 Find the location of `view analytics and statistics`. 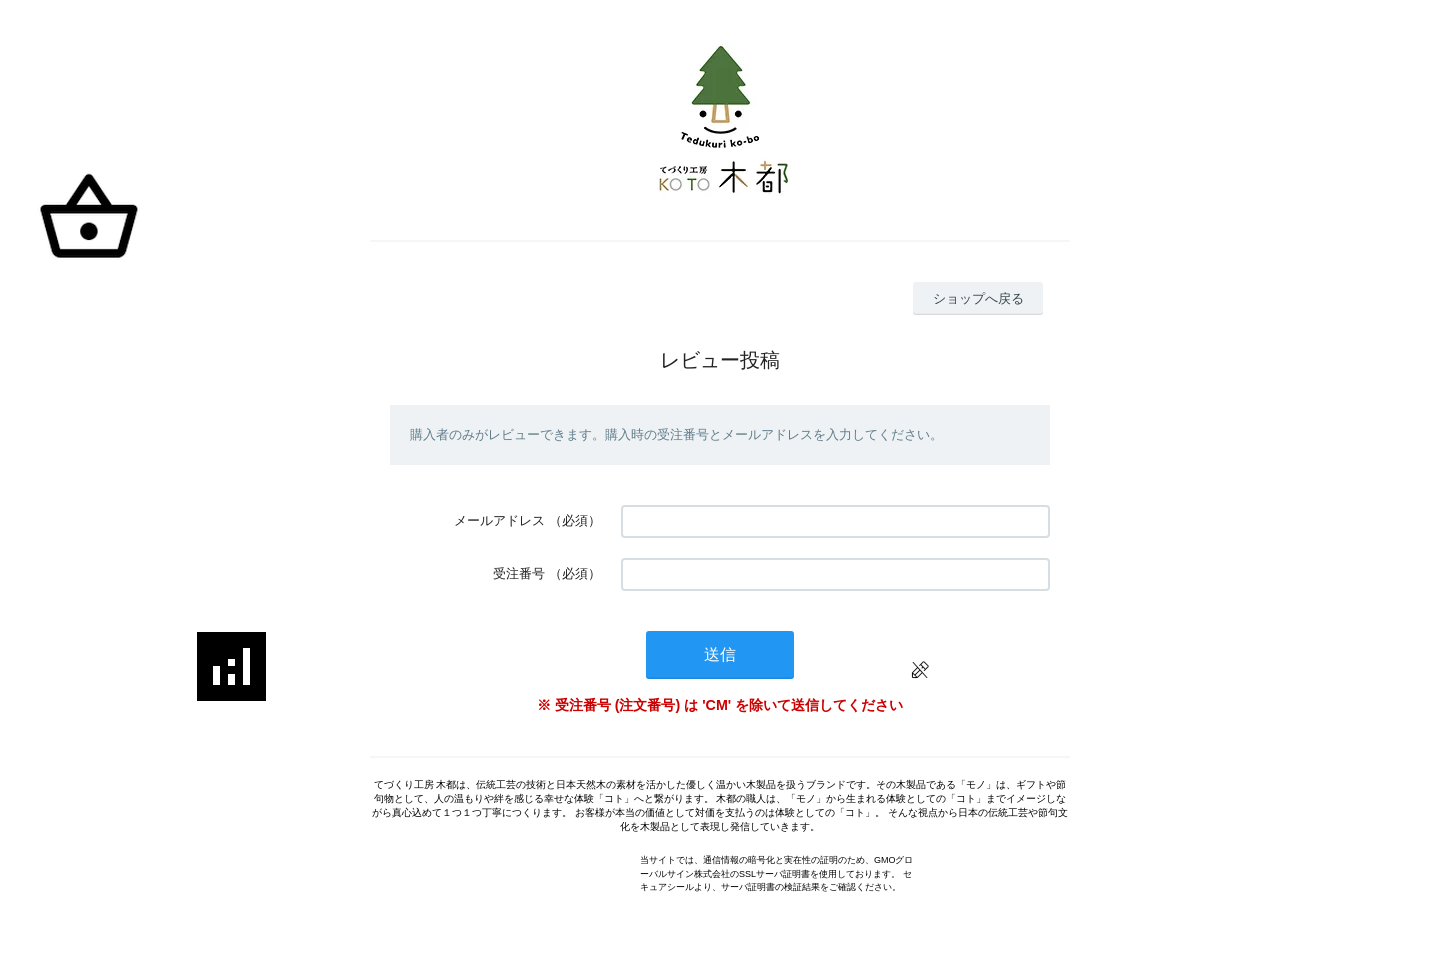

view analytics and statistics is located at coordinates (231, 666).